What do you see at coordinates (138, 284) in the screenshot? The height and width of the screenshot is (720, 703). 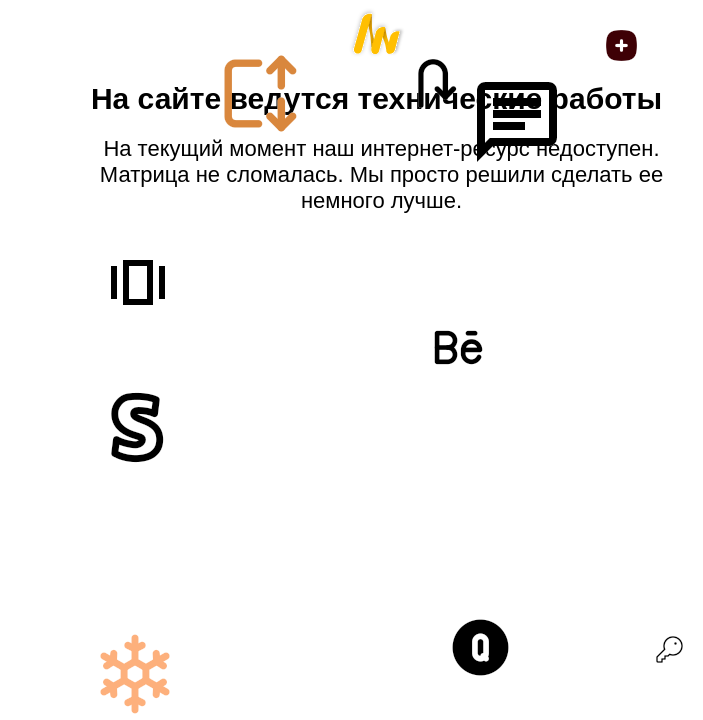 I see `view stories or card-based content` at bounding box center [138, 284].